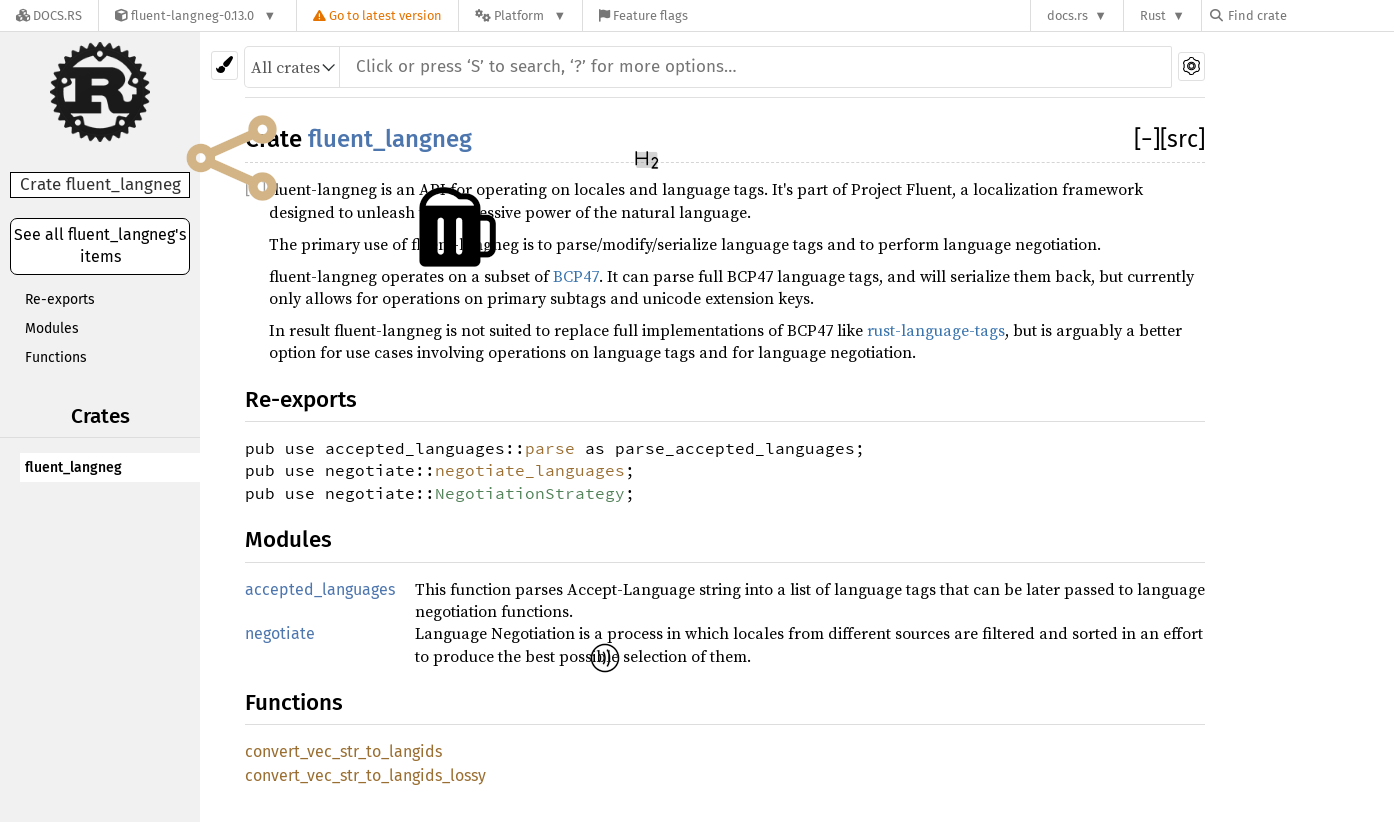 This screenshot has width=1394, height=822. What do you see at coordinates (605, 658) in the screenshot?
I see `tap to pay with contactless payment` at bounding box center [605, 658].